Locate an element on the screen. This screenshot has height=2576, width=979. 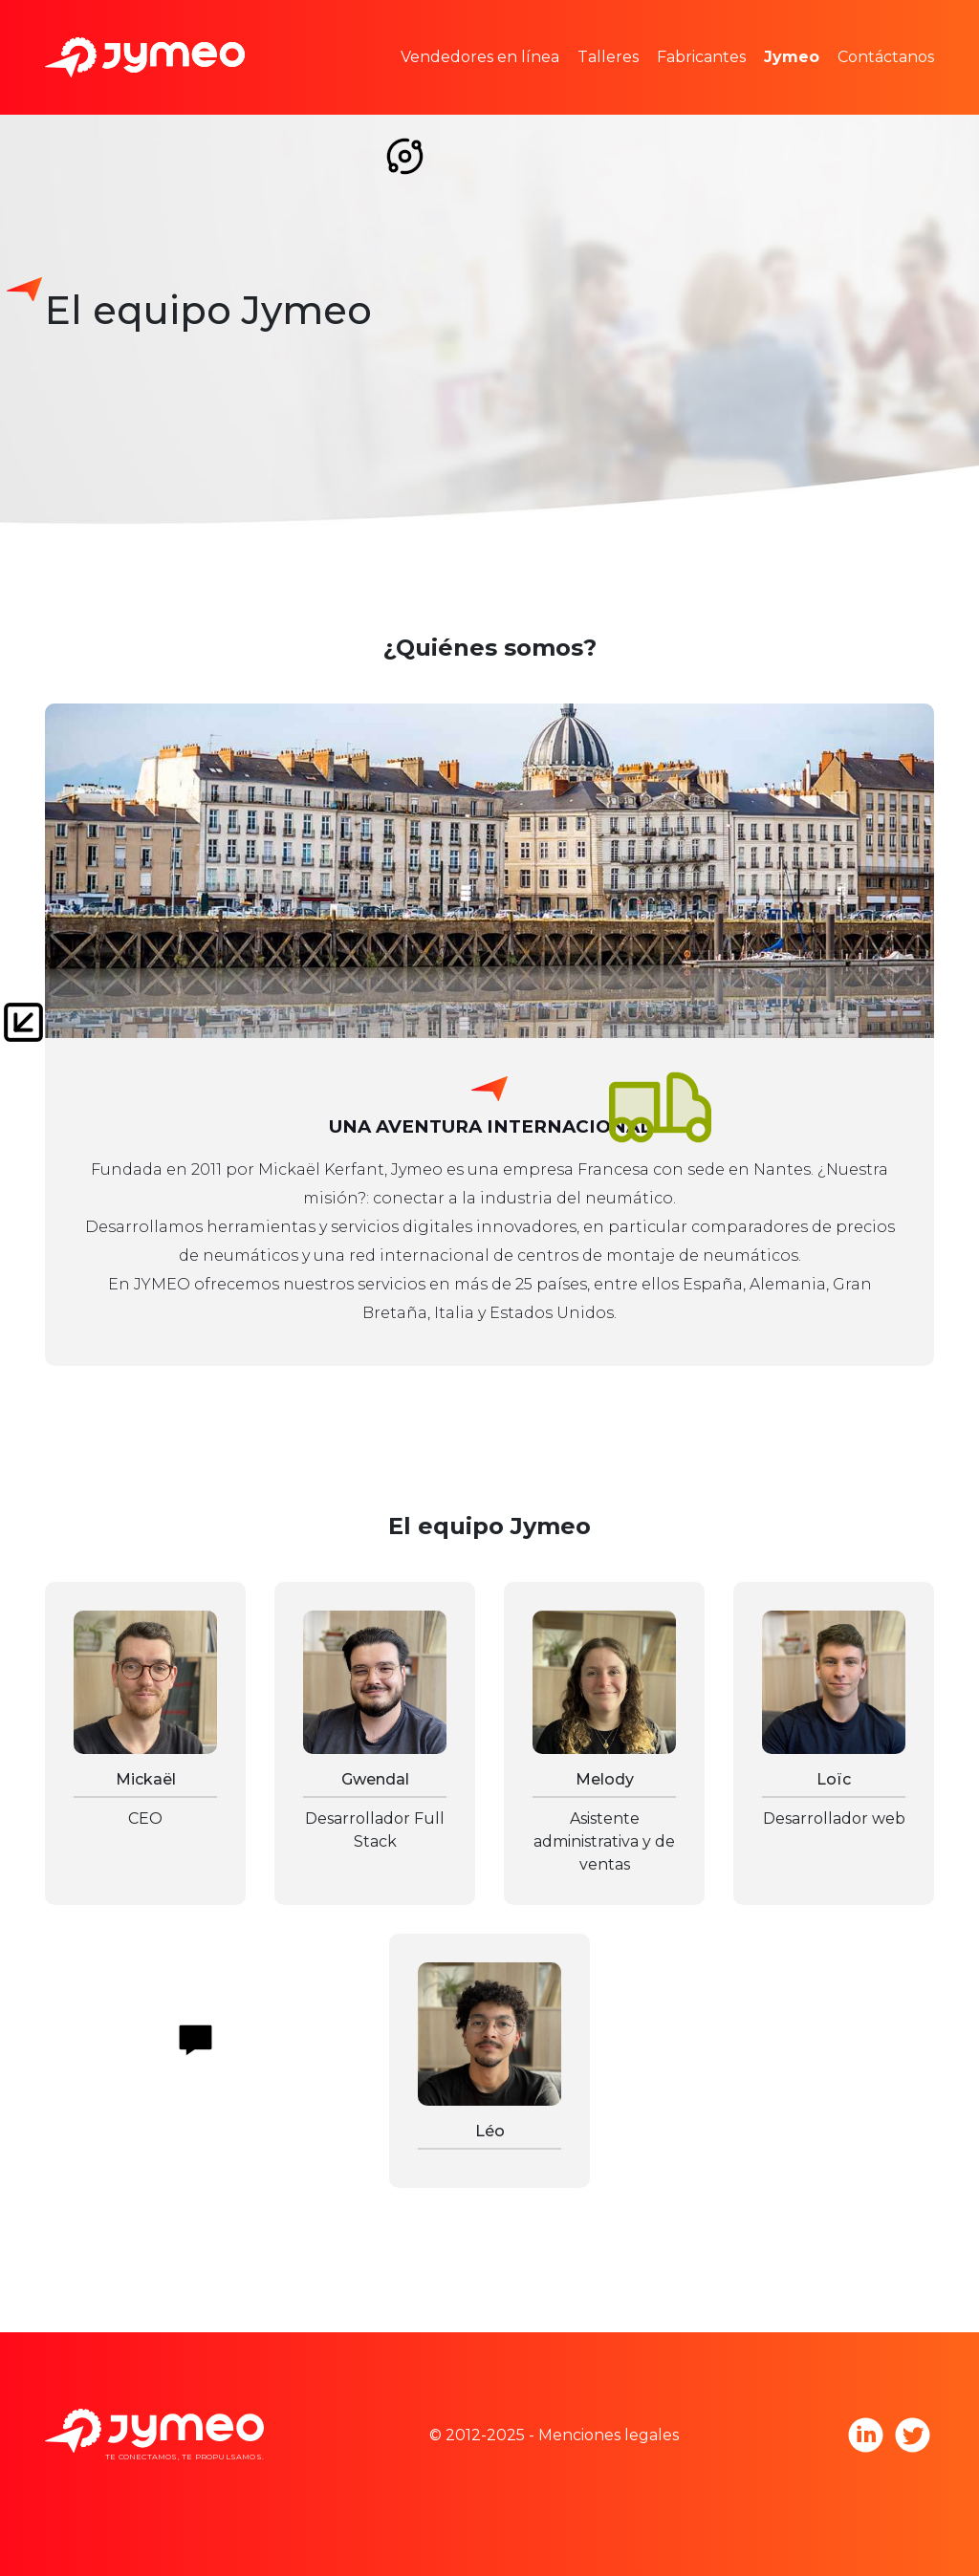
track shipment or delivery status is located at coordinates (660, 1107).